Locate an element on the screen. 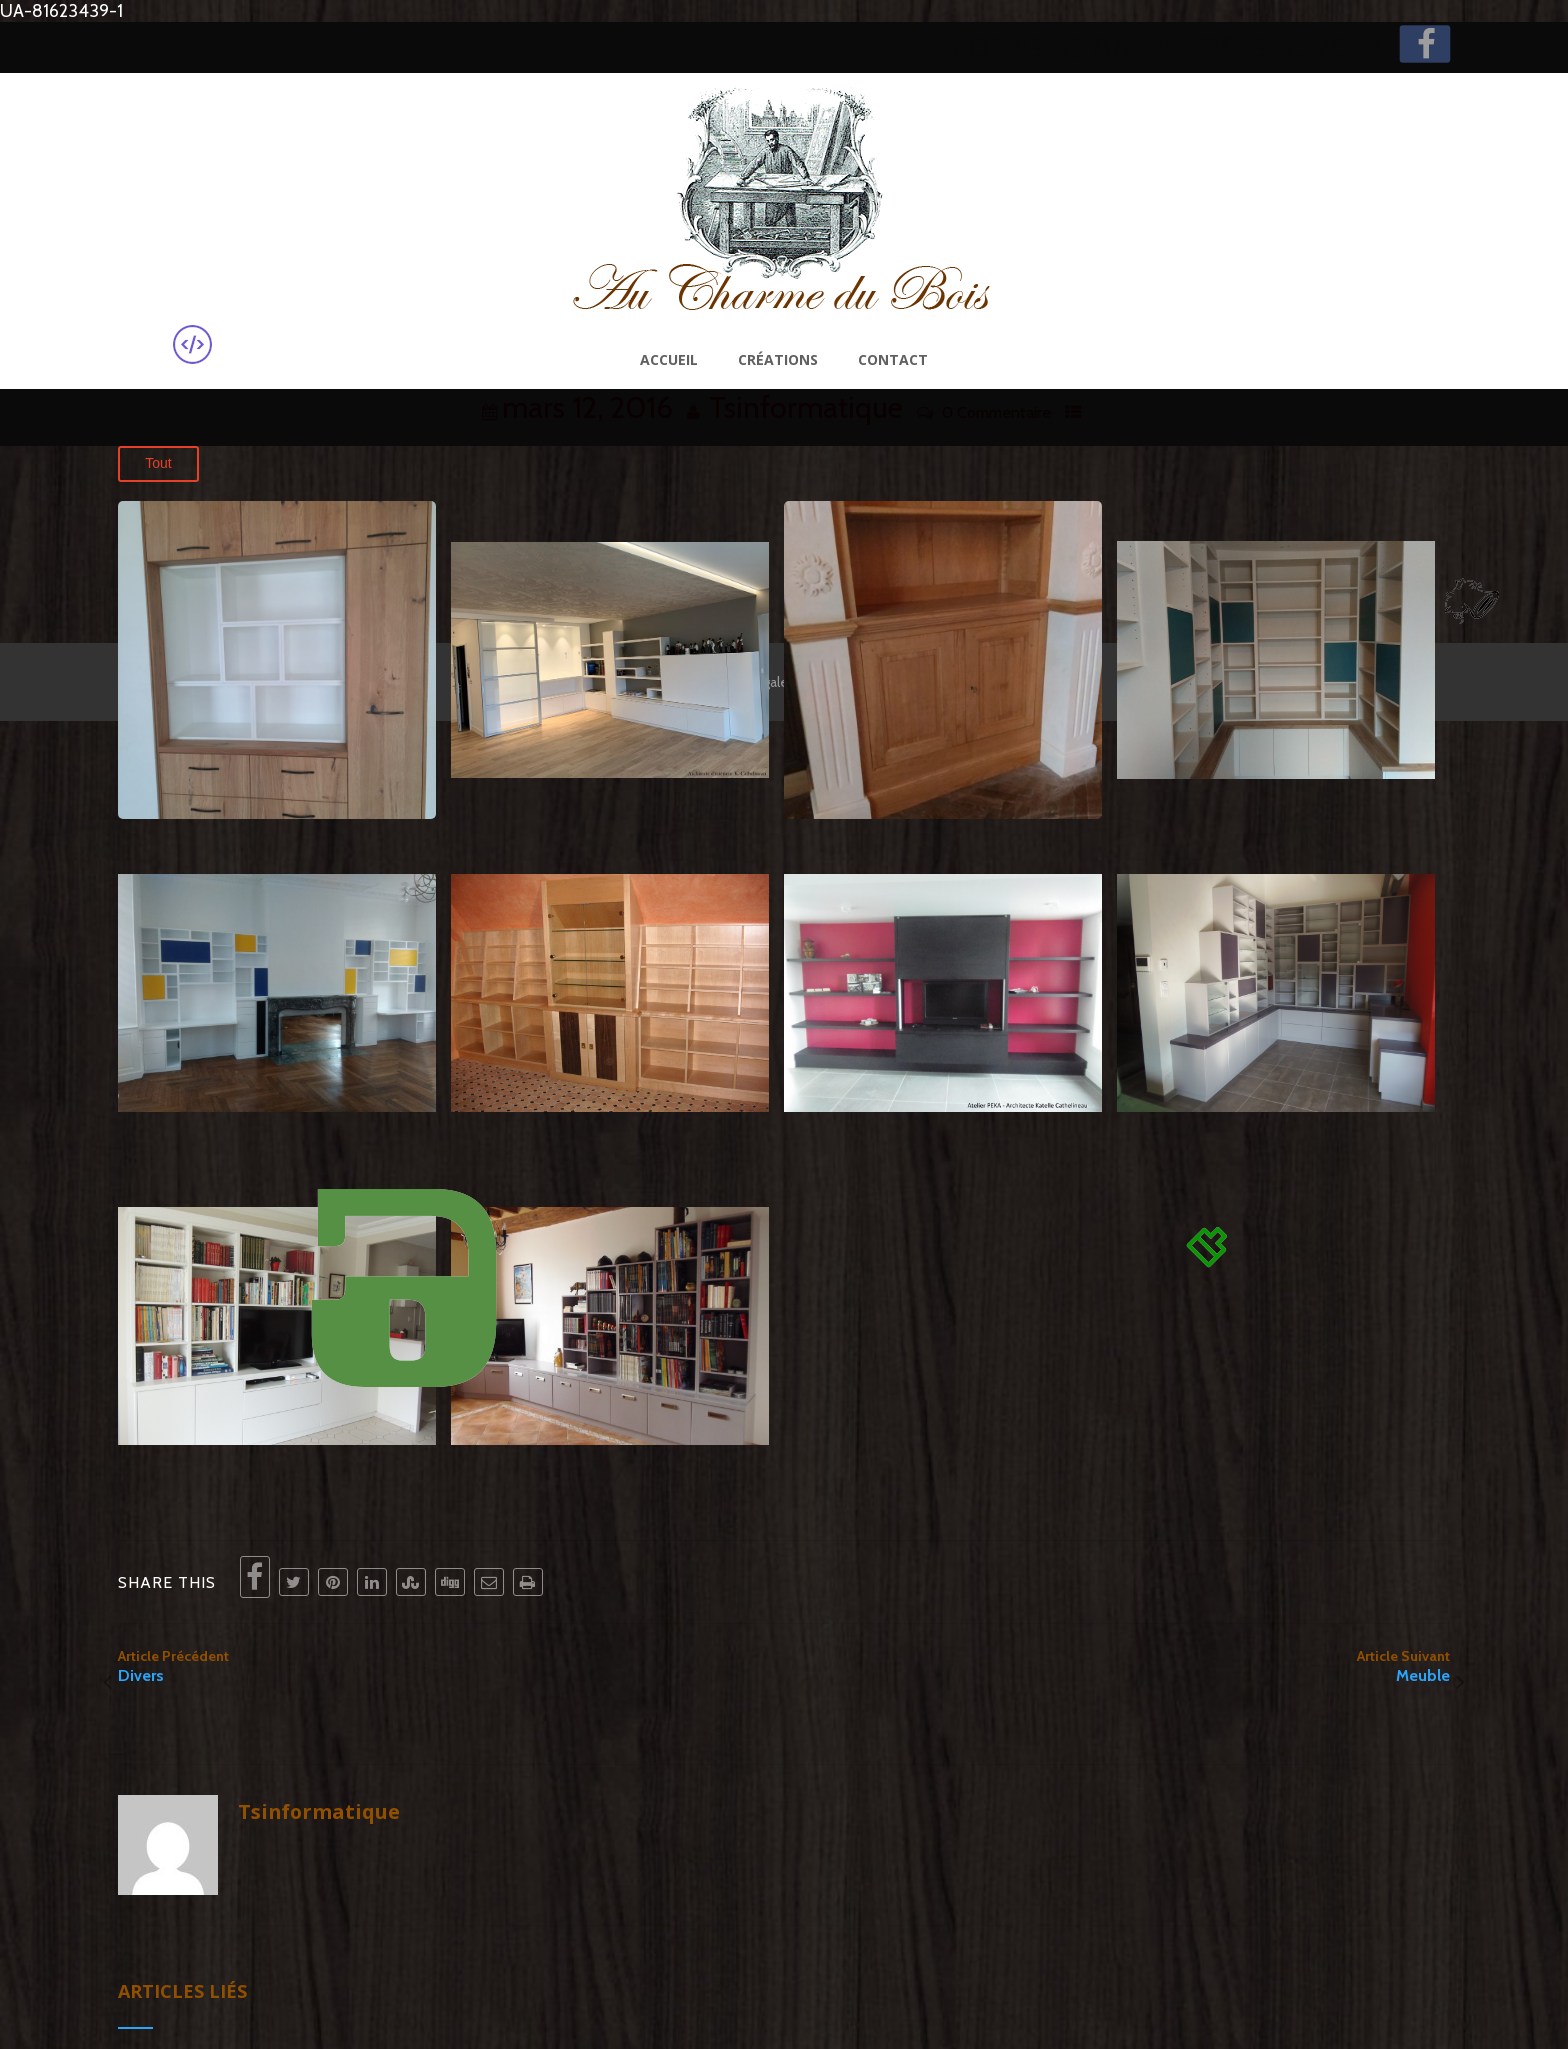  access brush or painting tools is located at coordinates (1208, 1246).